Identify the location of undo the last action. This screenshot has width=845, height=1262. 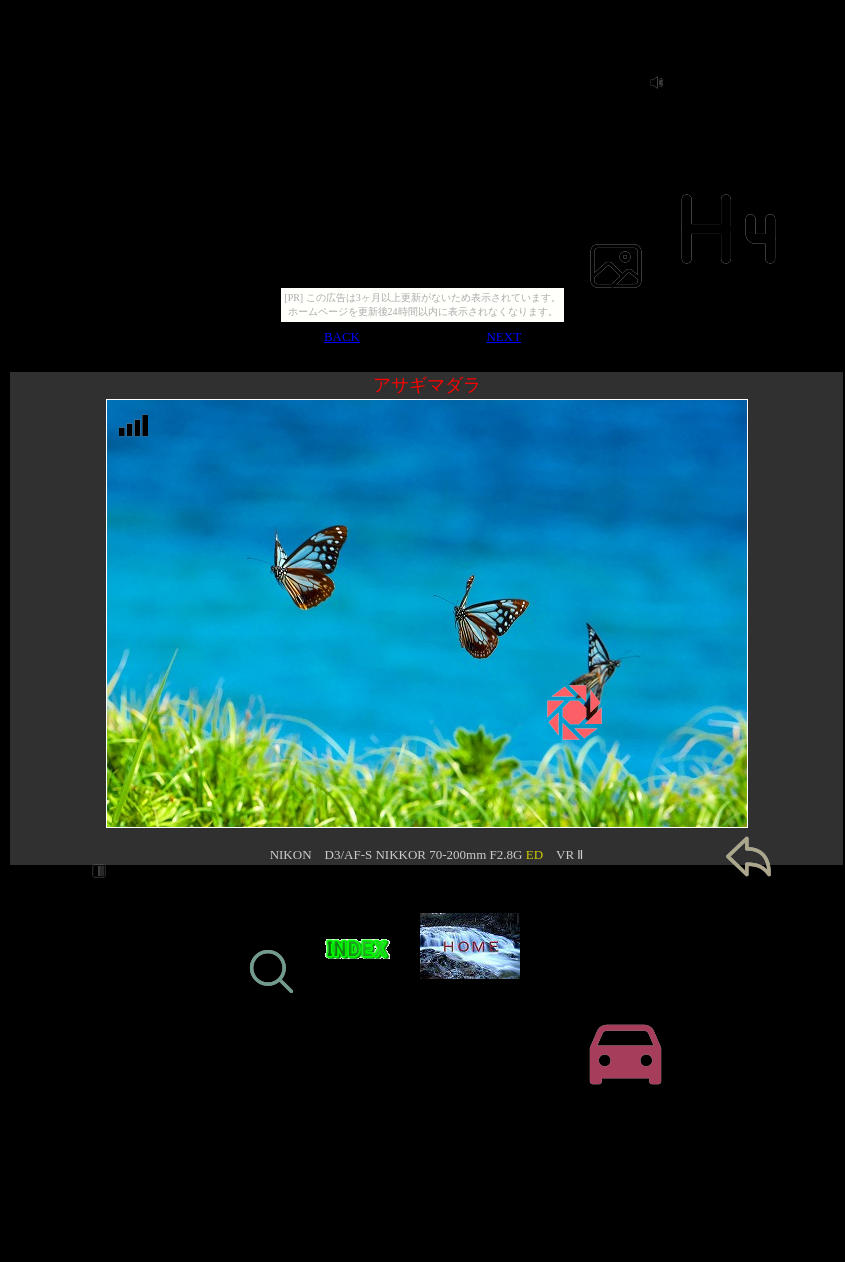
(748, 856).